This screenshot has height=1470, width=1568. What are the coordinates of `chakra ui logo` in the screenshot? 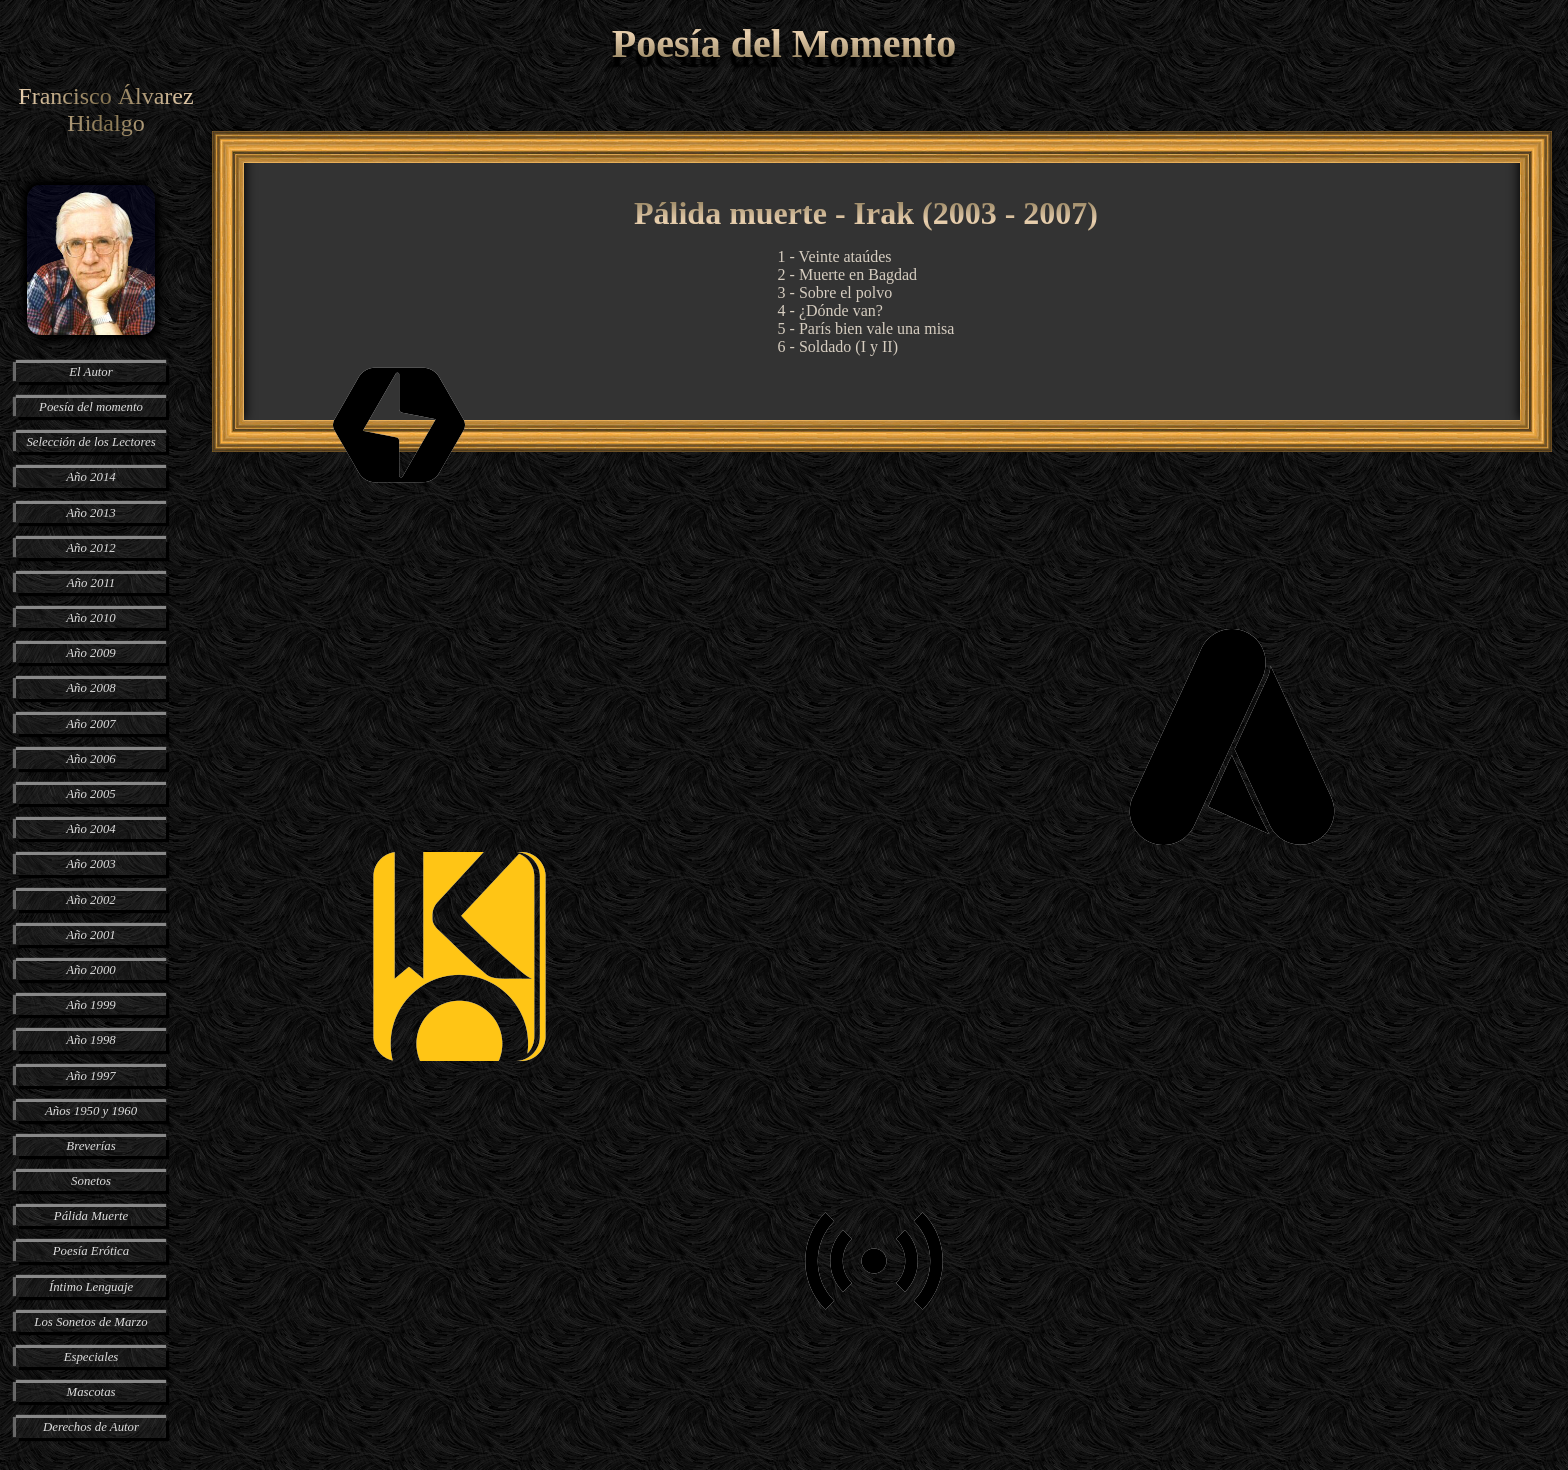 It's located at (399, 425).